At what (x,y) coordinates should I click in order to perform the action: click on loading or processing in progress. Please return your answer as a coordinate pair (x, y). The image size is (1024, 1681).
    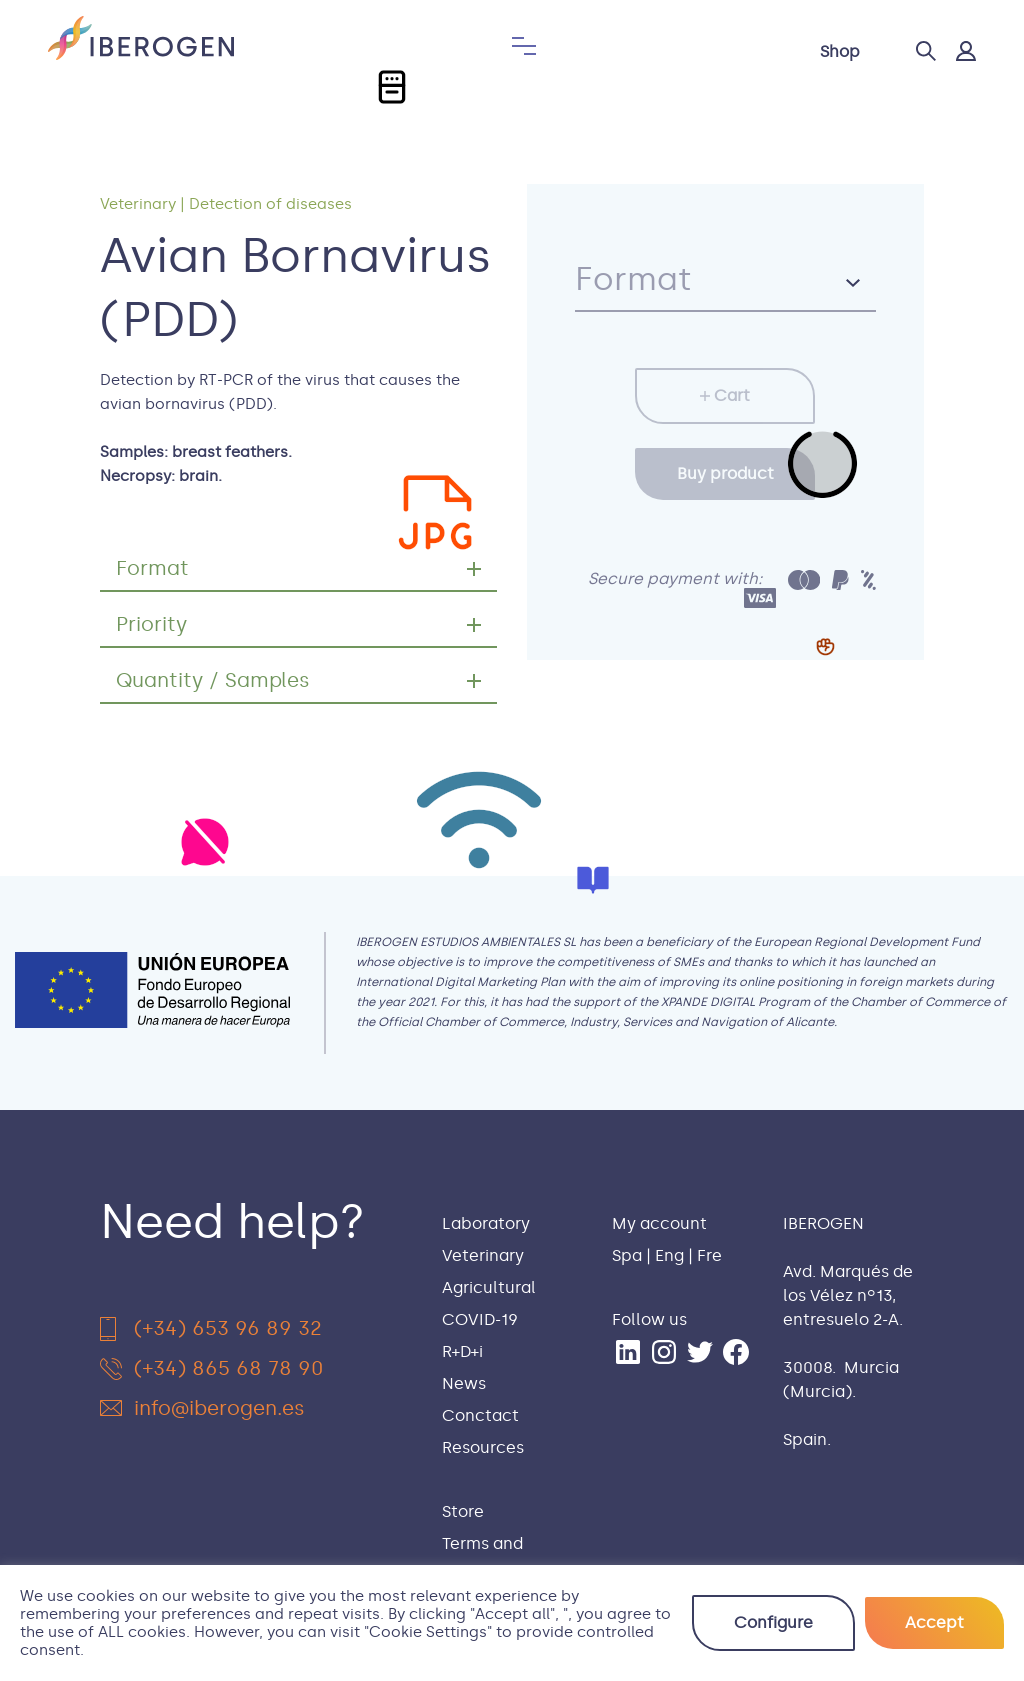
    Looking at the image, I should click on (822, 463).